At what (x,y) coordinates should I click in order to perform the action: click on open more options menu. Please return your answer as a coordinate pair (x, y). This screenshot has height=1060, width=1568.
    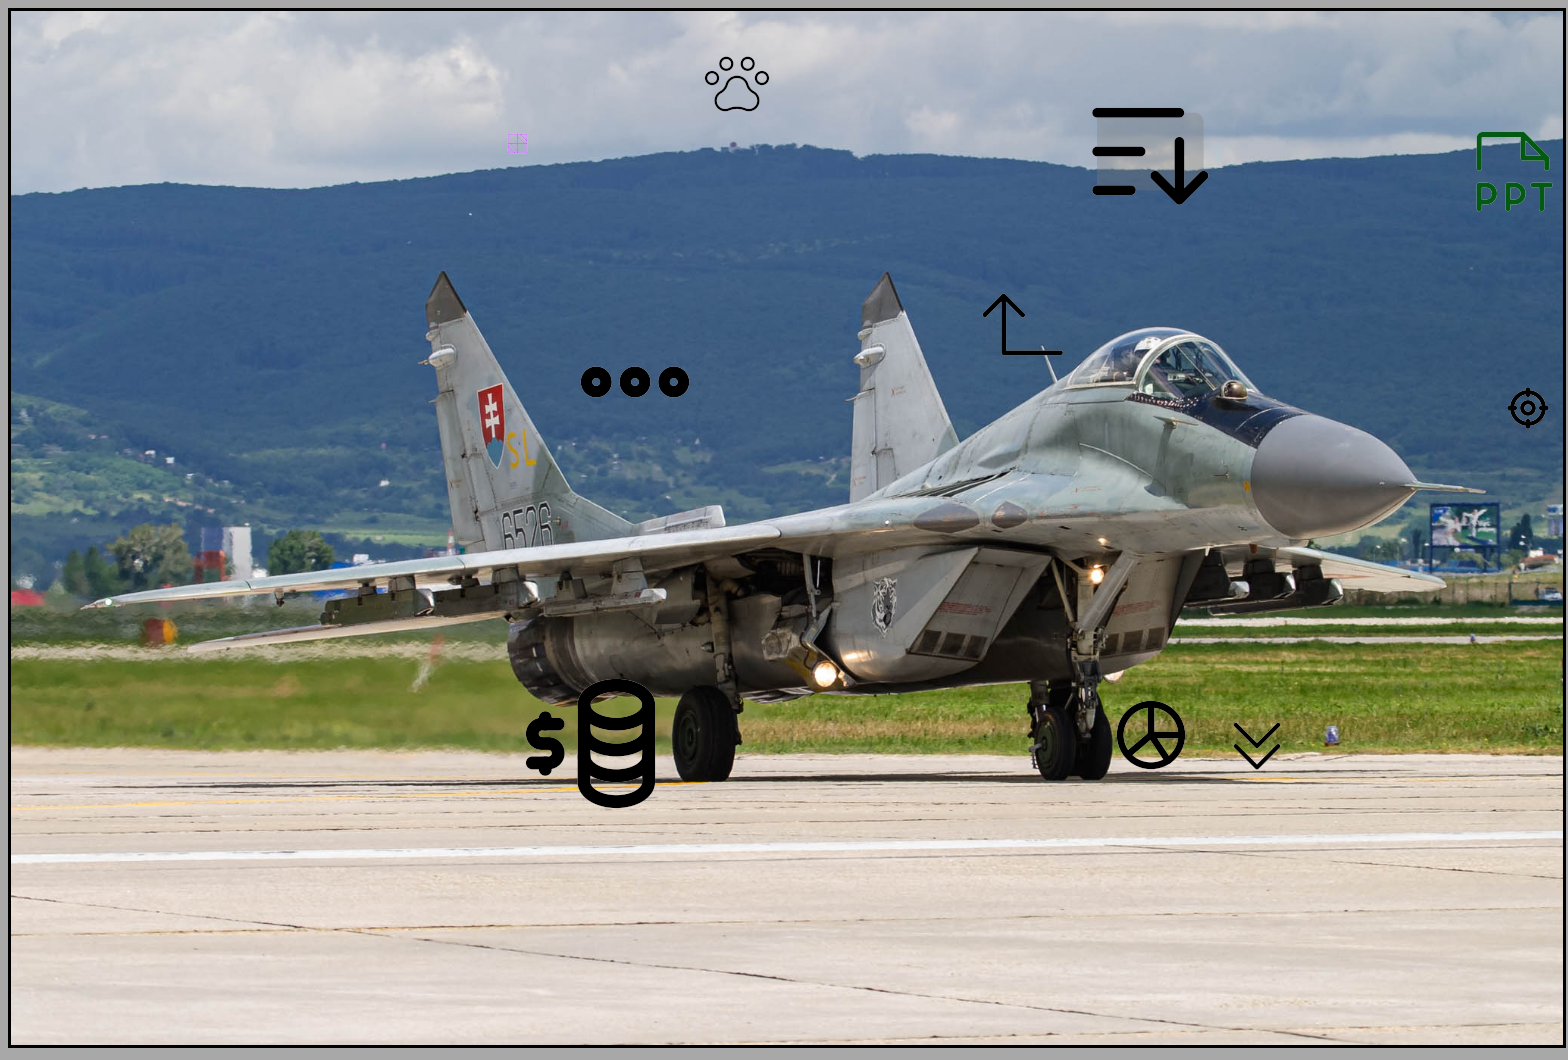
    Looking at the image, I should click on (635, 382).